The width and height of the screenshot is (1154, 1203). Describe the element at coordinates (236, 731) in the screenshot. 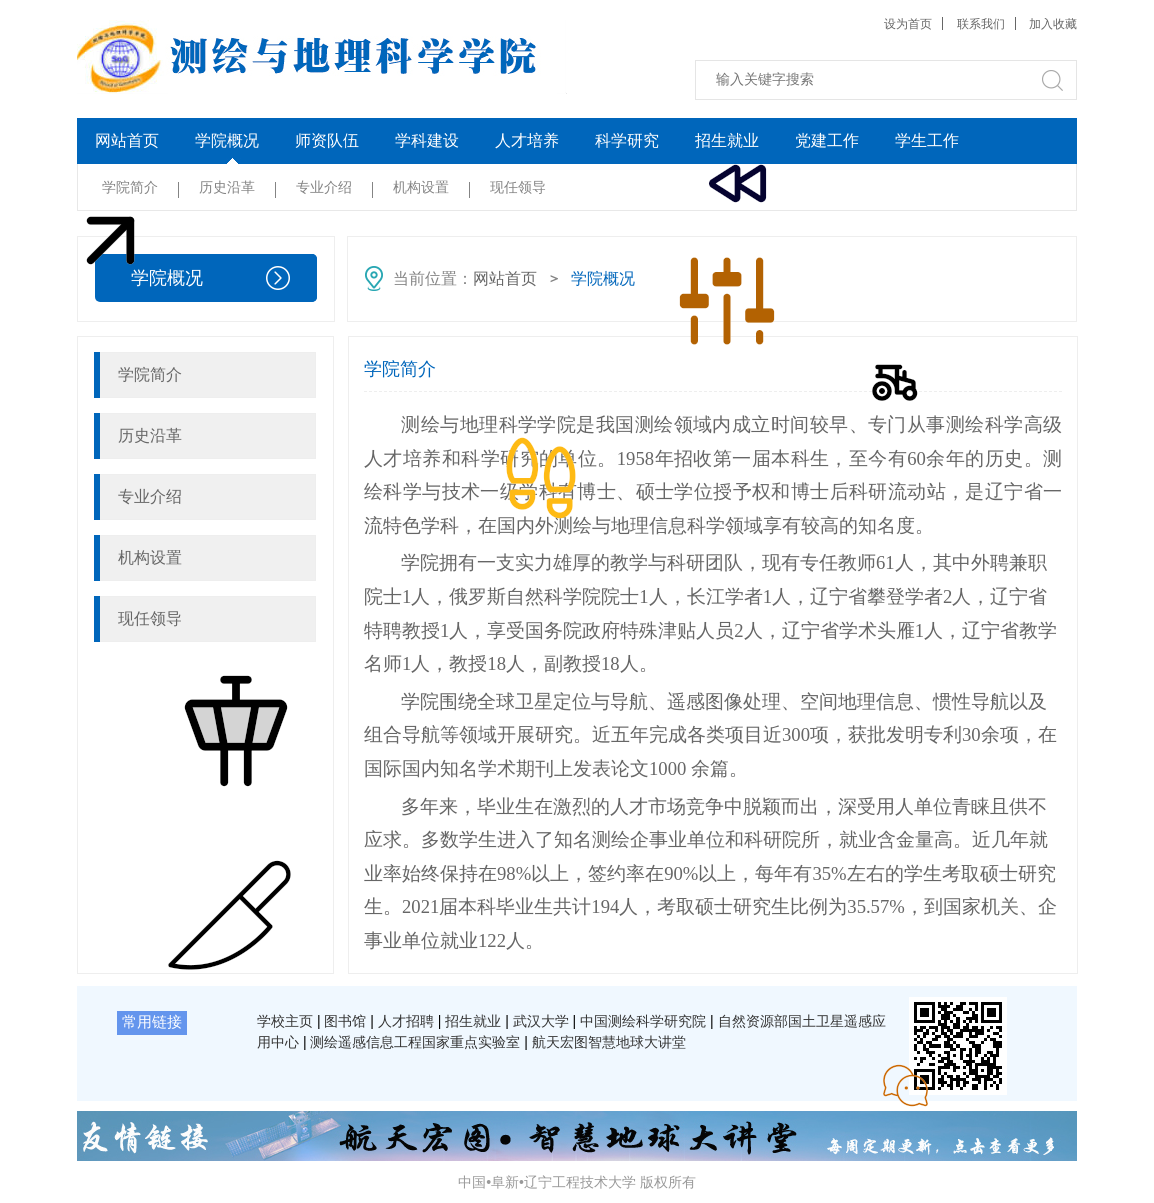

I see `access air traffic control features` at that location.